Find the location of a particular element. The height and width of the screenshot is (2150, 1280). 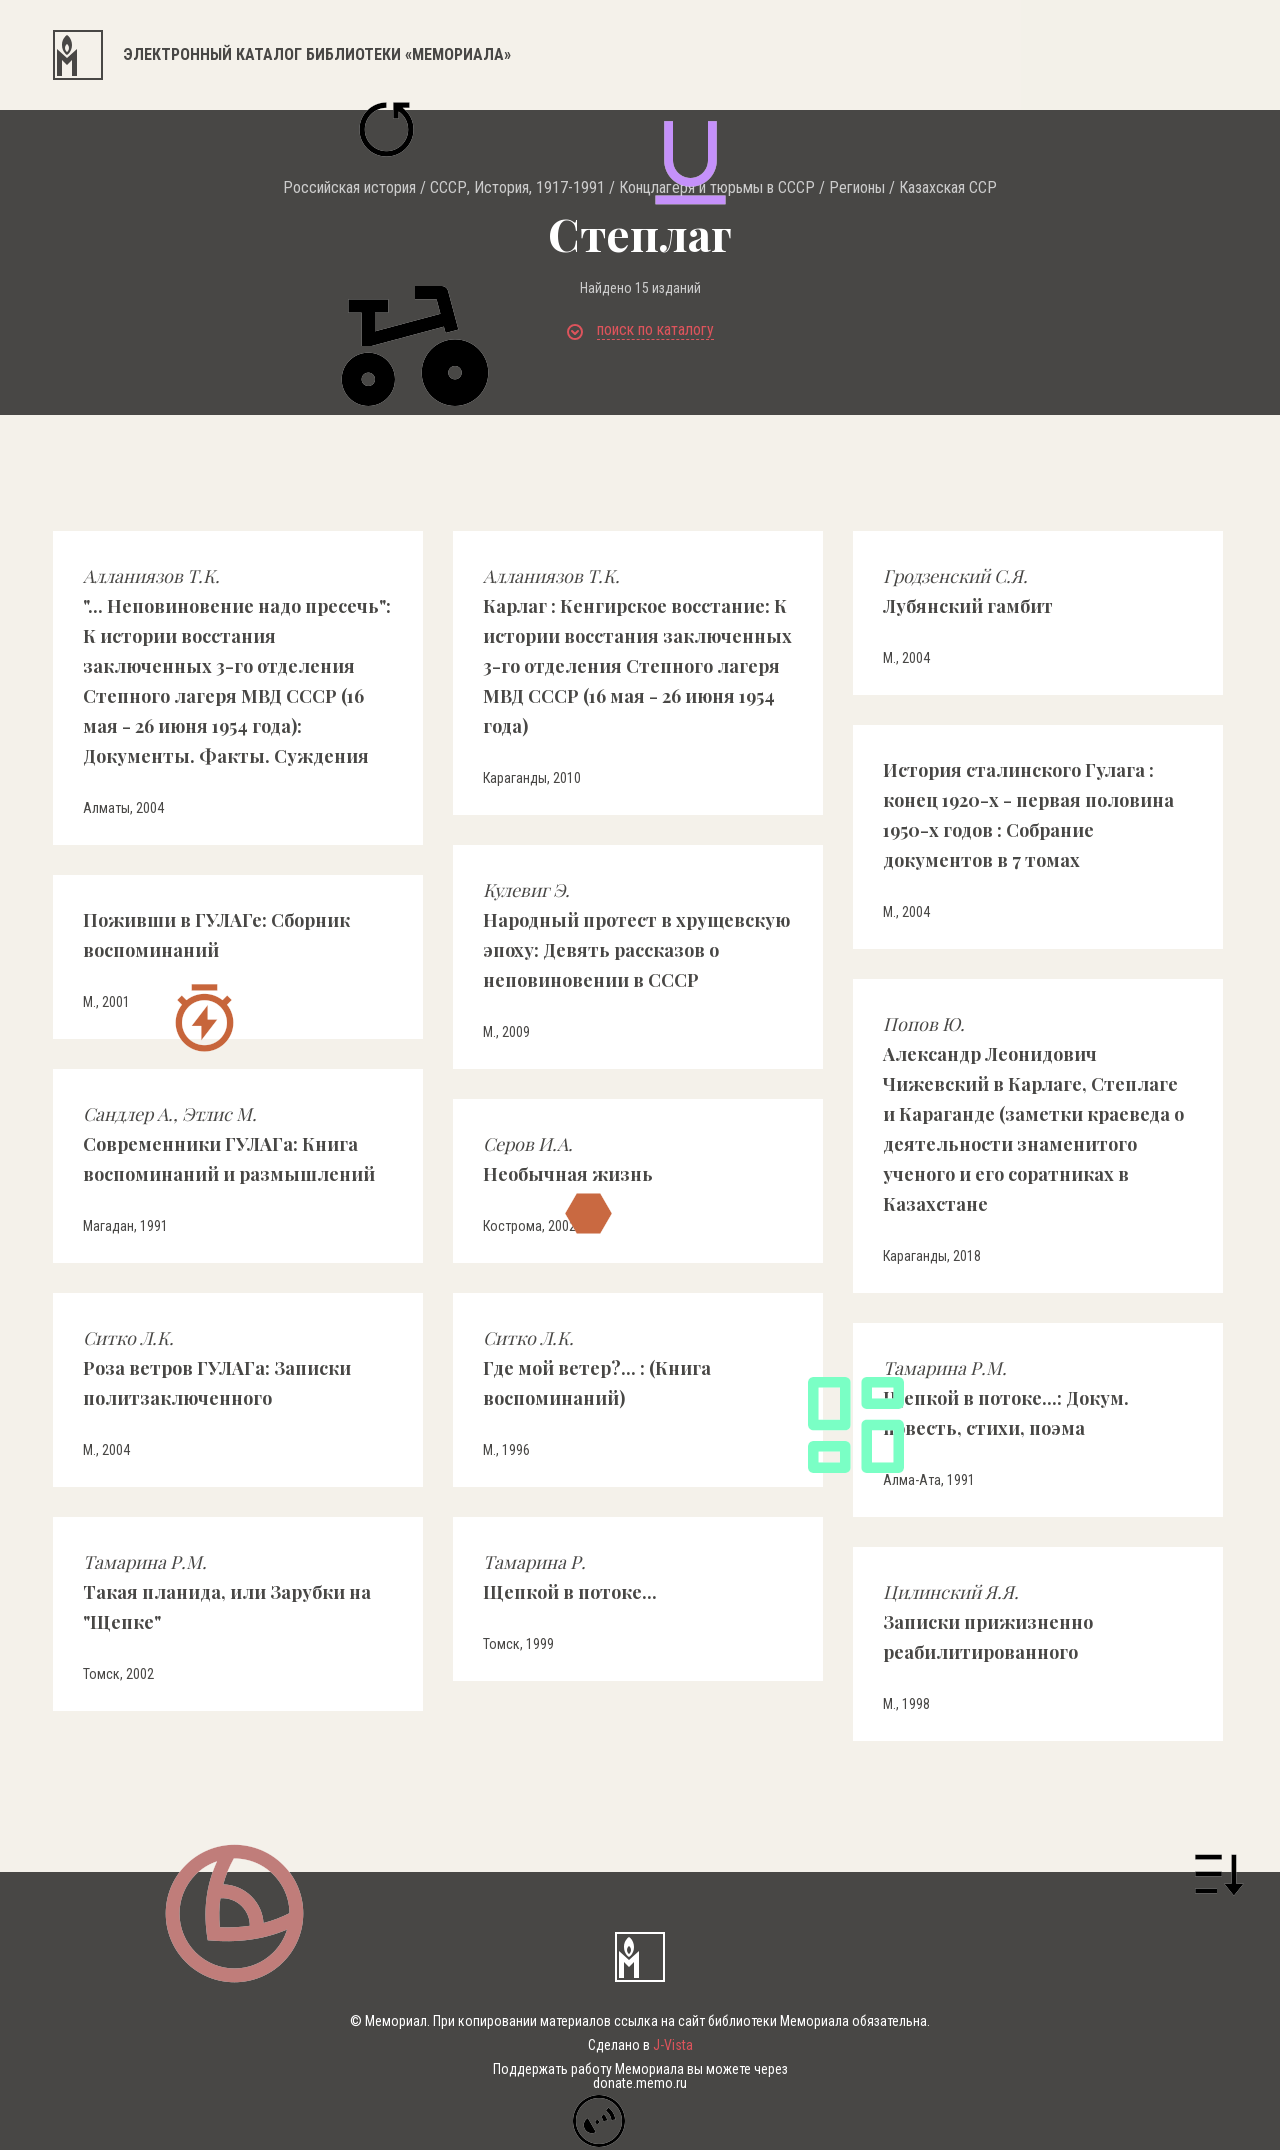

access the dashboard is located at coordinates (856, 1425).